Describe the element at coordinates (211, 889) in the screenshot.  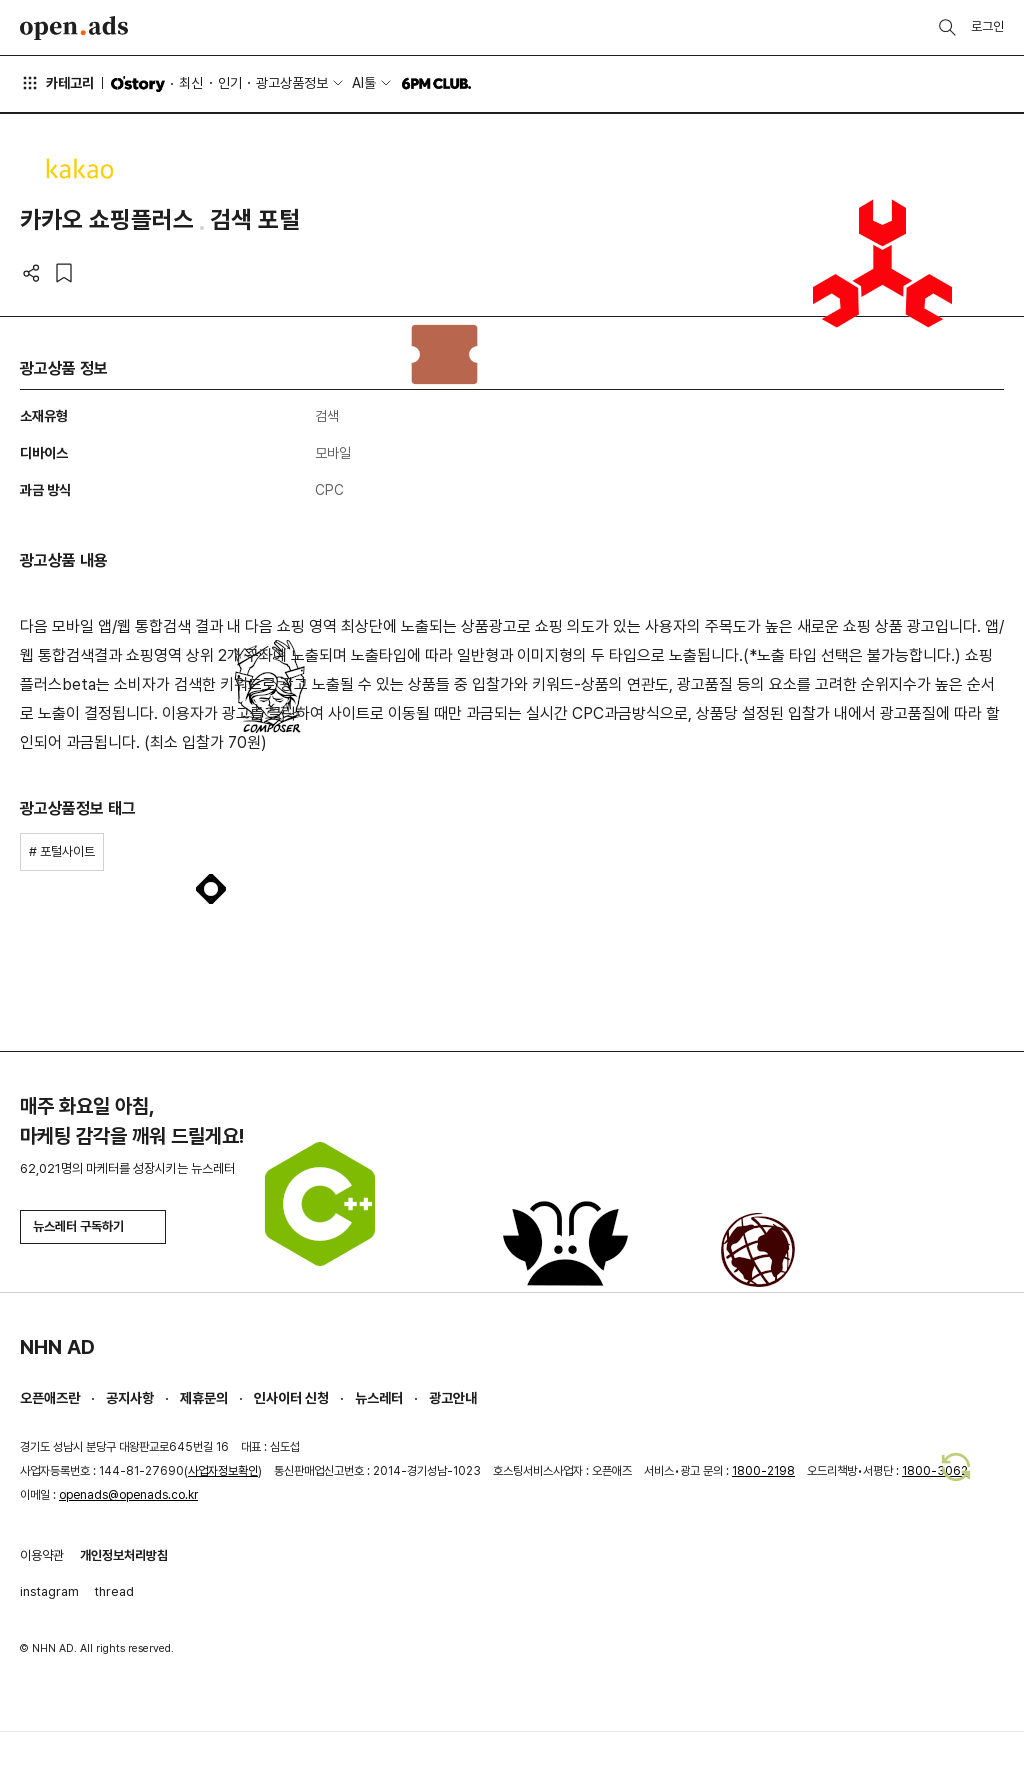
I see `cloudsmith logo` at that location.